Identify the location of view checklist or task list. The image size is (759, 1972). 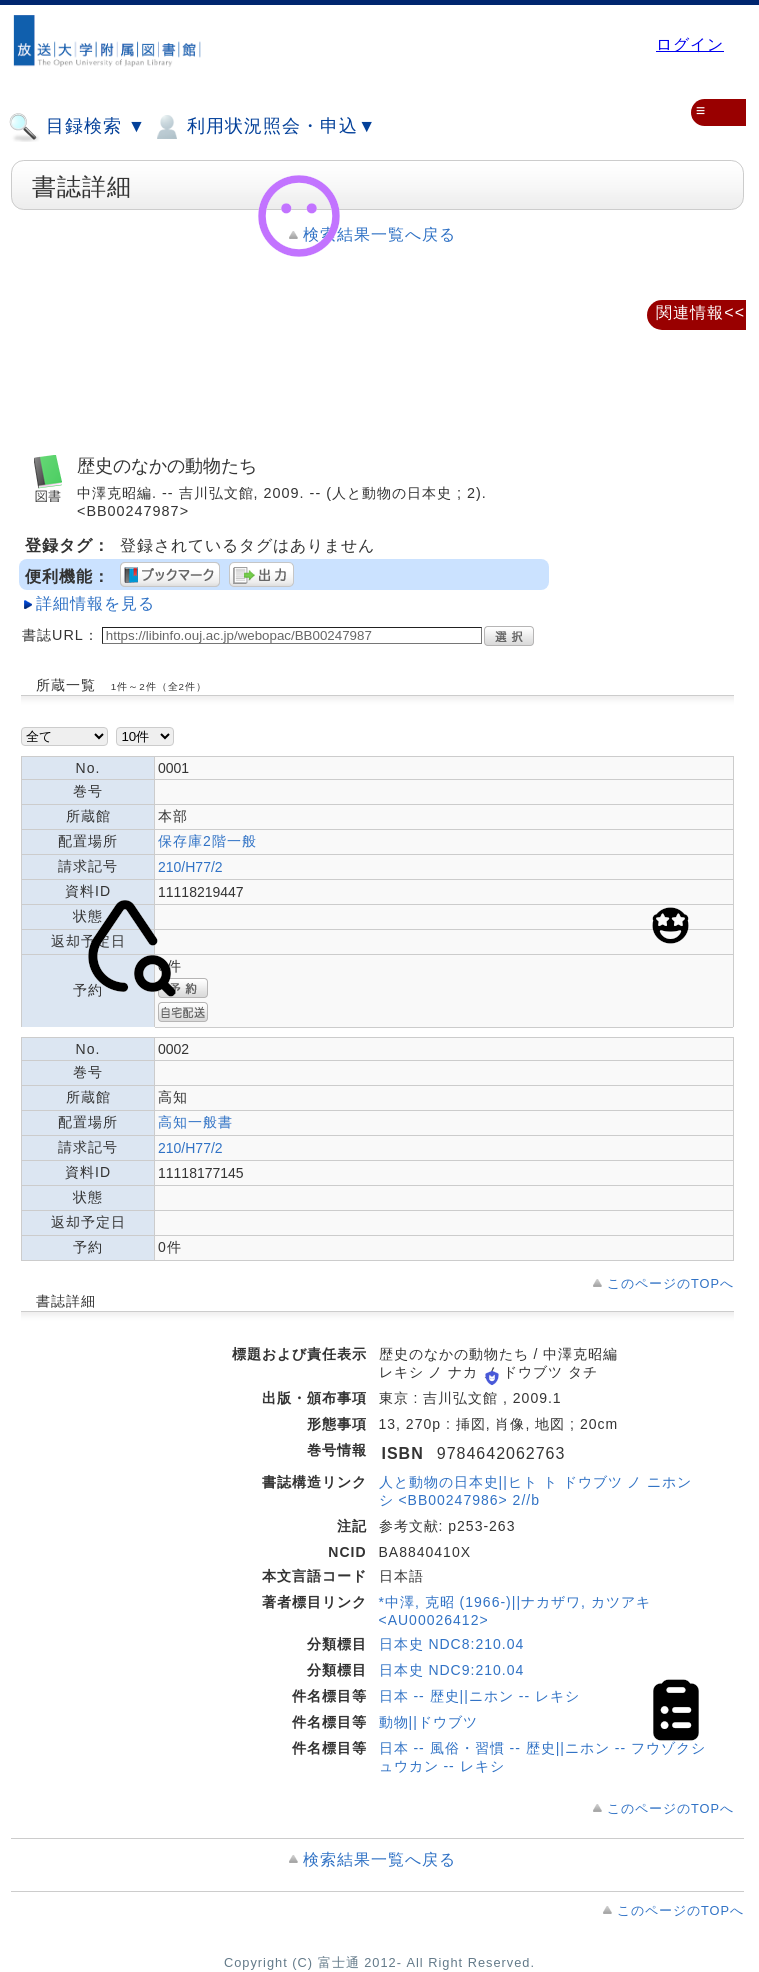
(676, 1710).